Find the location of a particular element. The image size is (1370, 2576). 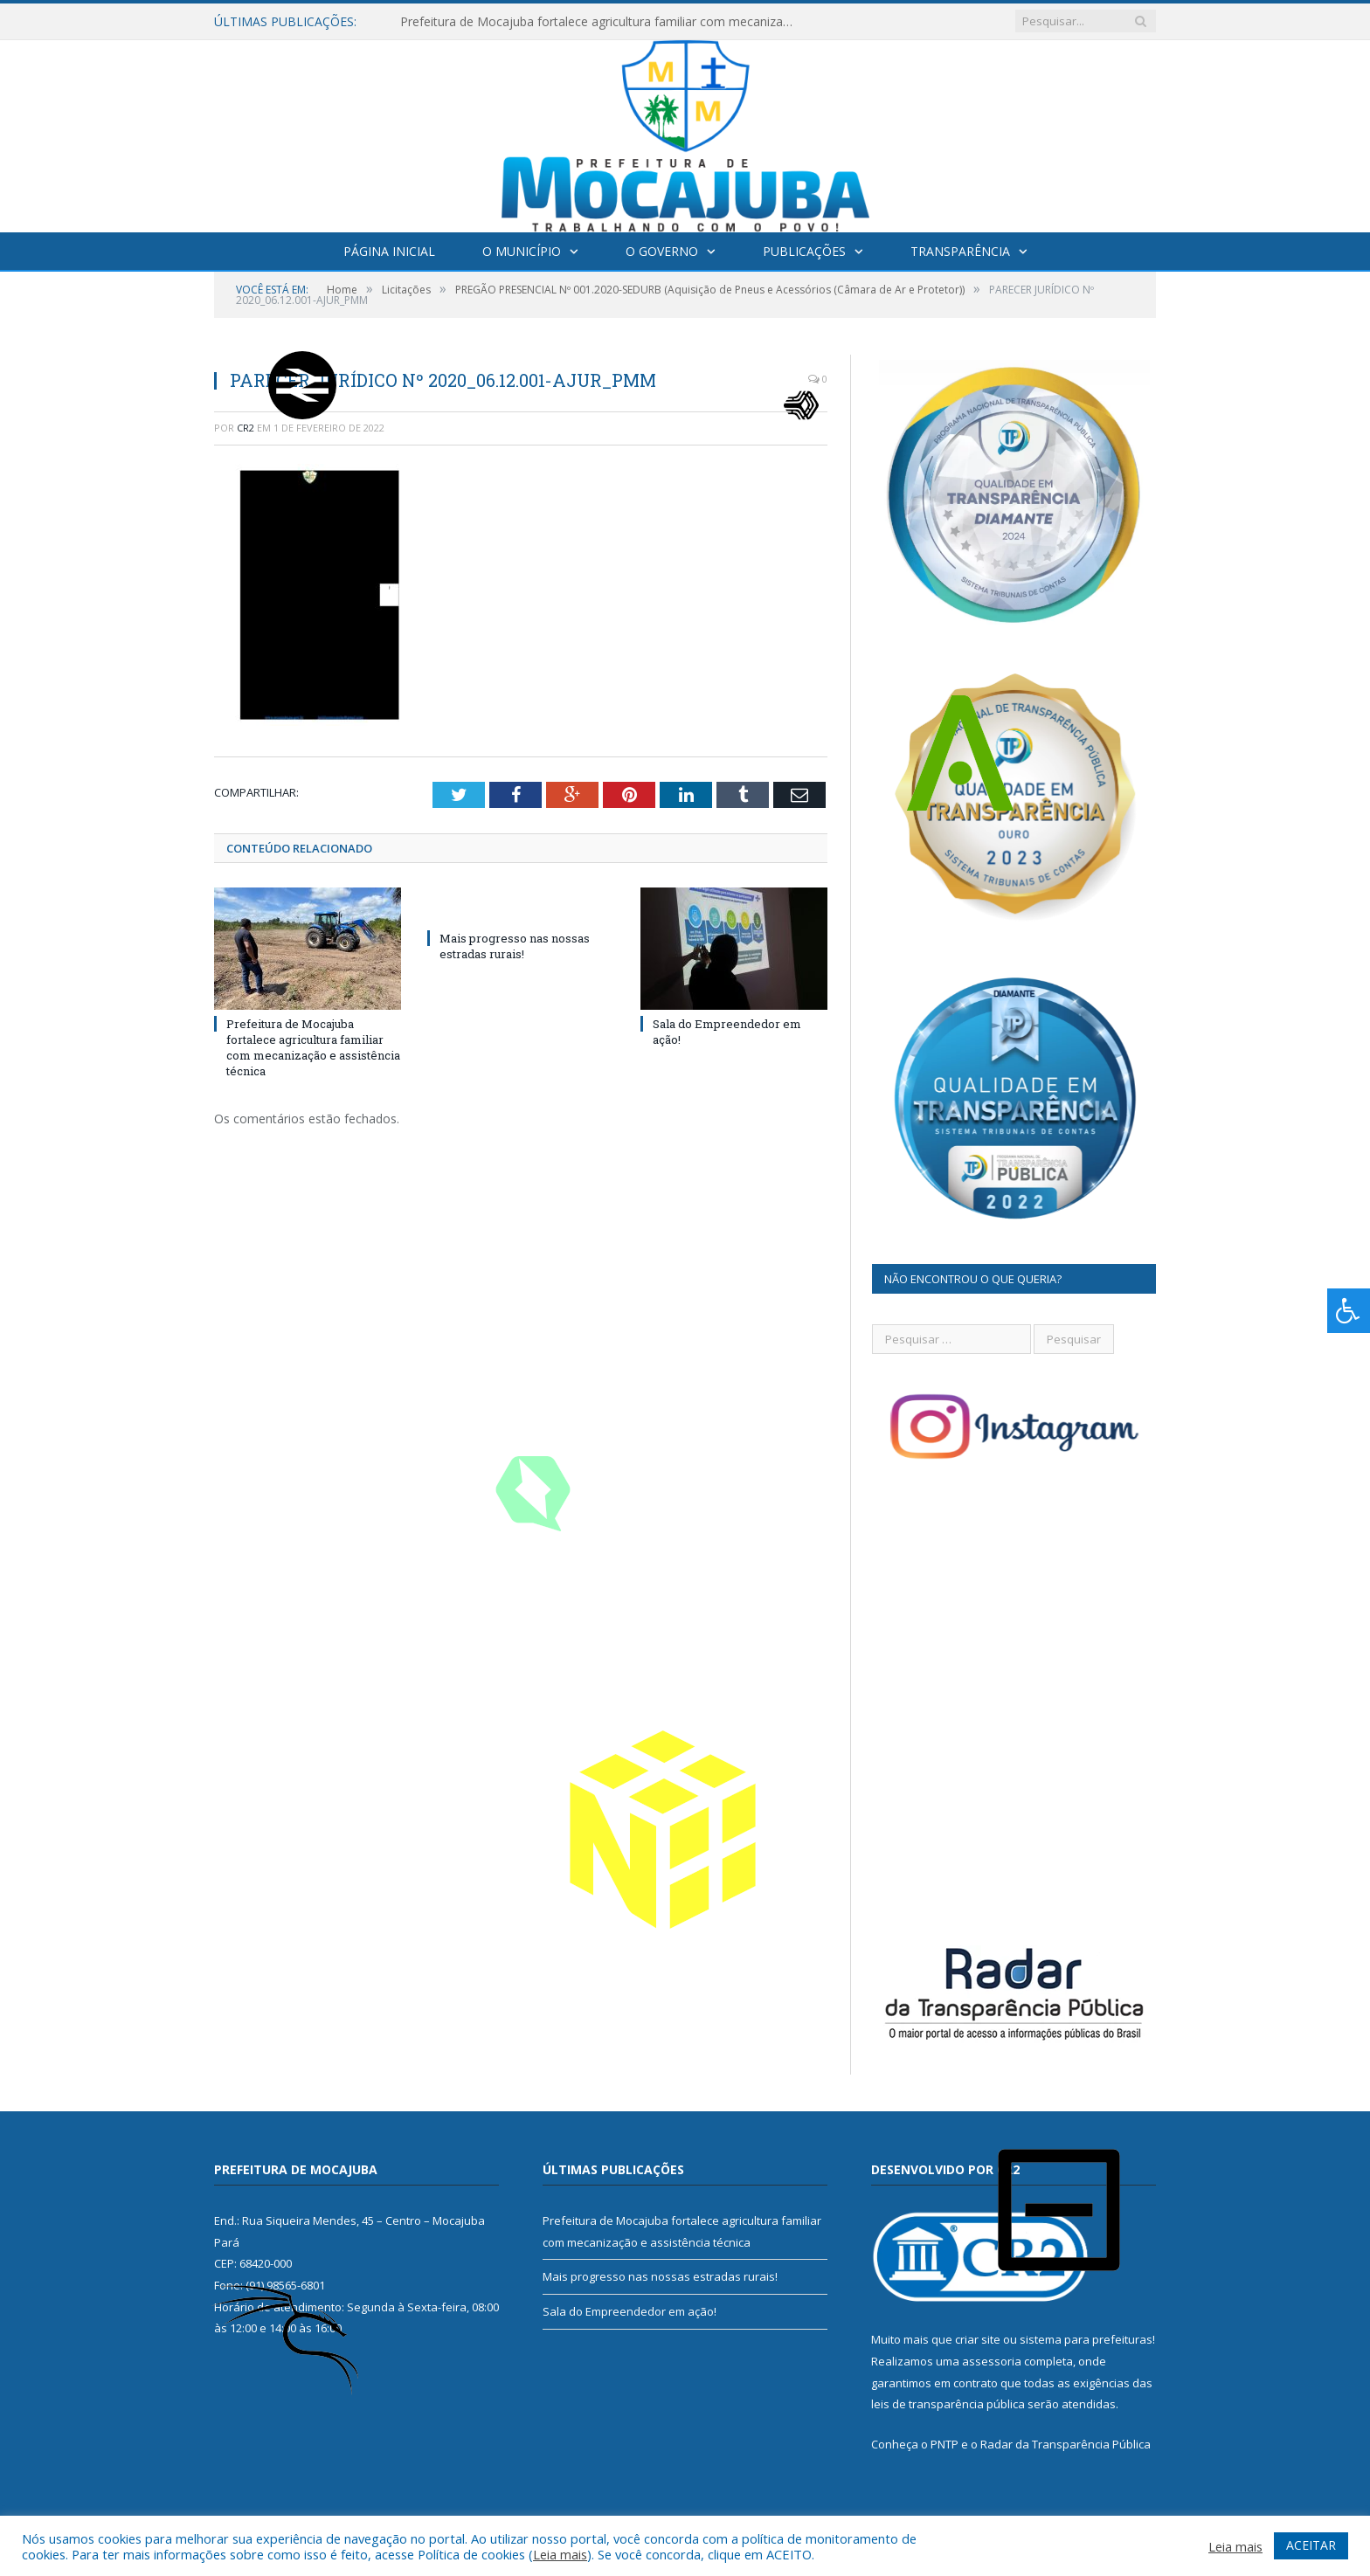

pm2 process manager logo is located at coordinates (801, 405).